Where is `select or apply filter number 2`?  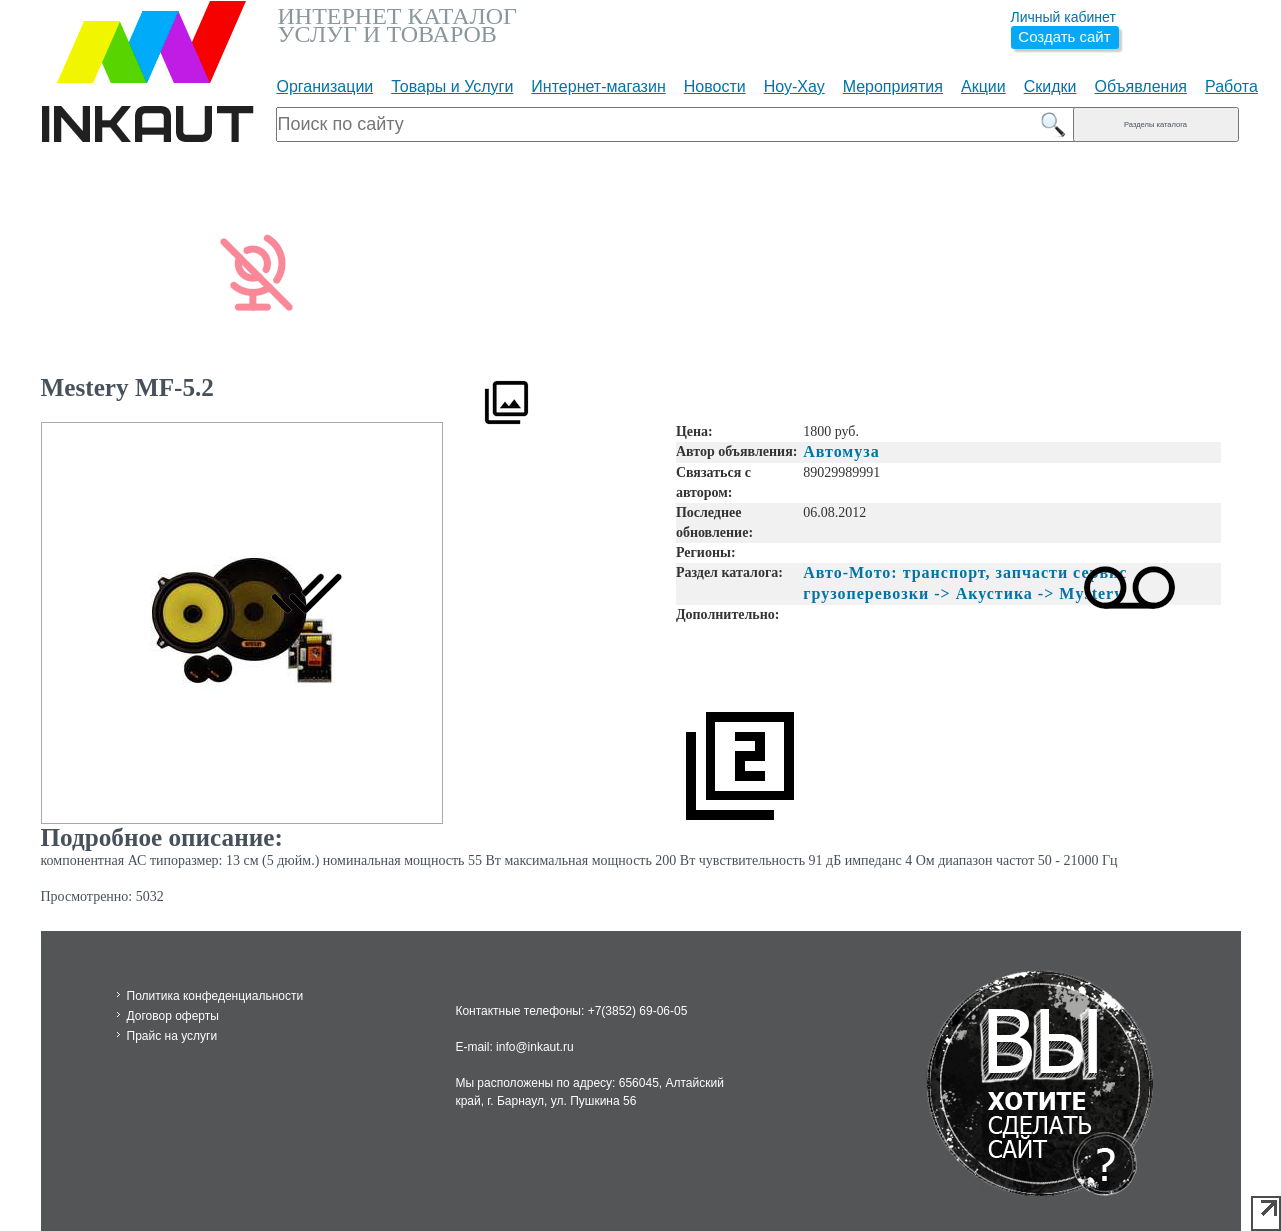
select or apply filter number 2 is located at coordinates (740, 766).